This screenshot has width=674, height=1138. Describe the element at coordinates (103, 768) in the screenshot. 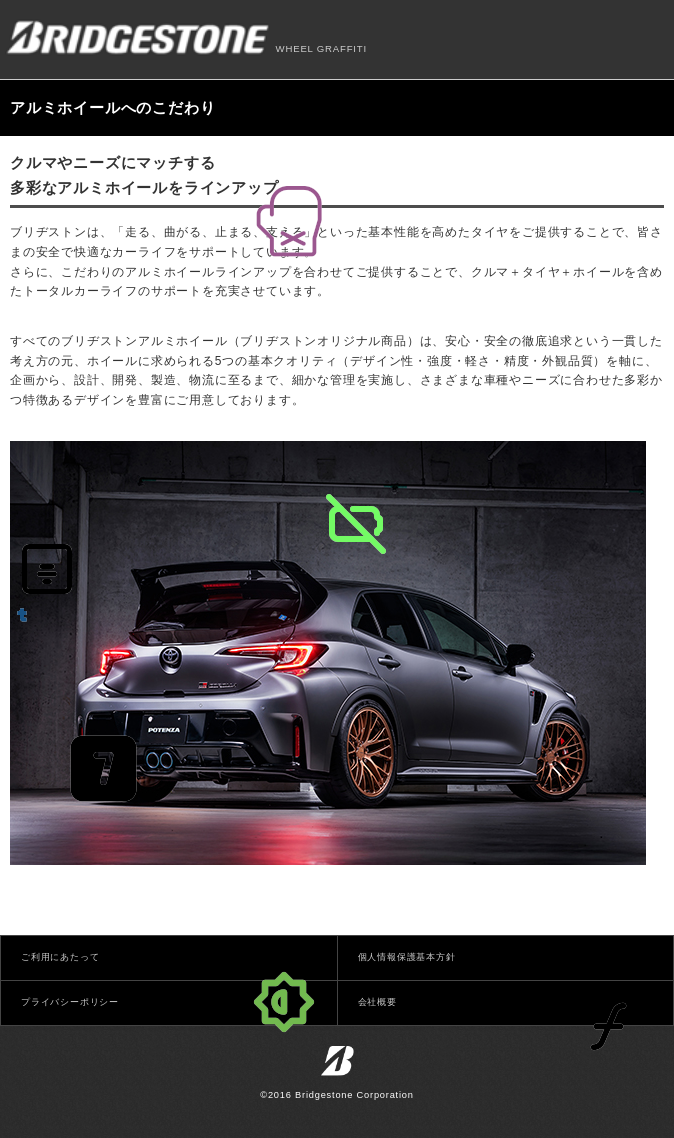

I see `select or navigate to item number 7` at that location.